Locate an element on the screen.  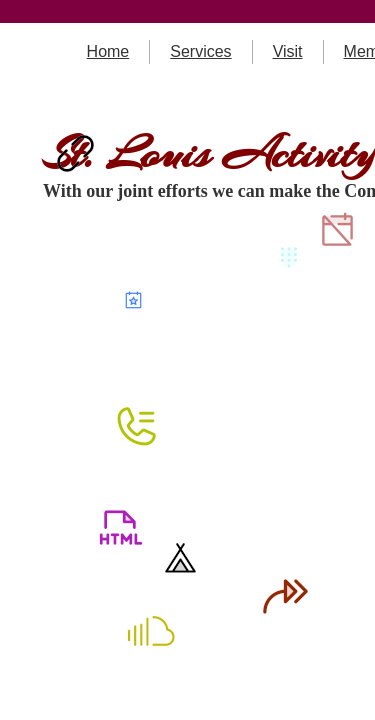
unlink or disconnect a connected item is located at coordinates (75, 153).